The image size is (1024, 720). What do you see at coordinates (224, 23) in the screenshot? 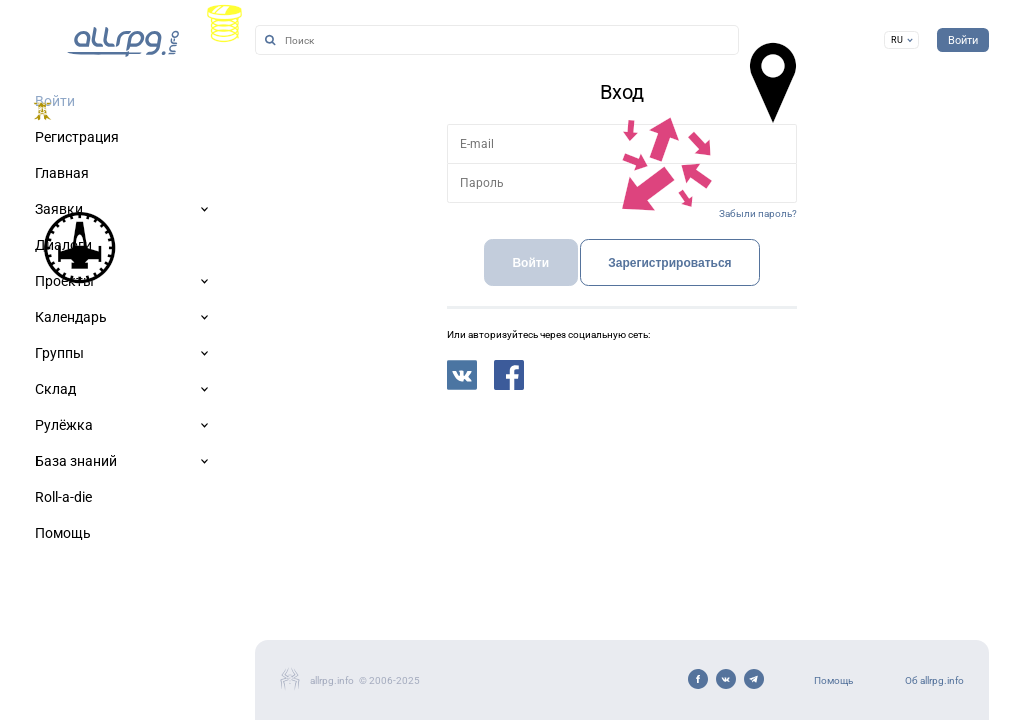
I see `spring or bounce mechanic in a game` at bounding box center [224, 23].